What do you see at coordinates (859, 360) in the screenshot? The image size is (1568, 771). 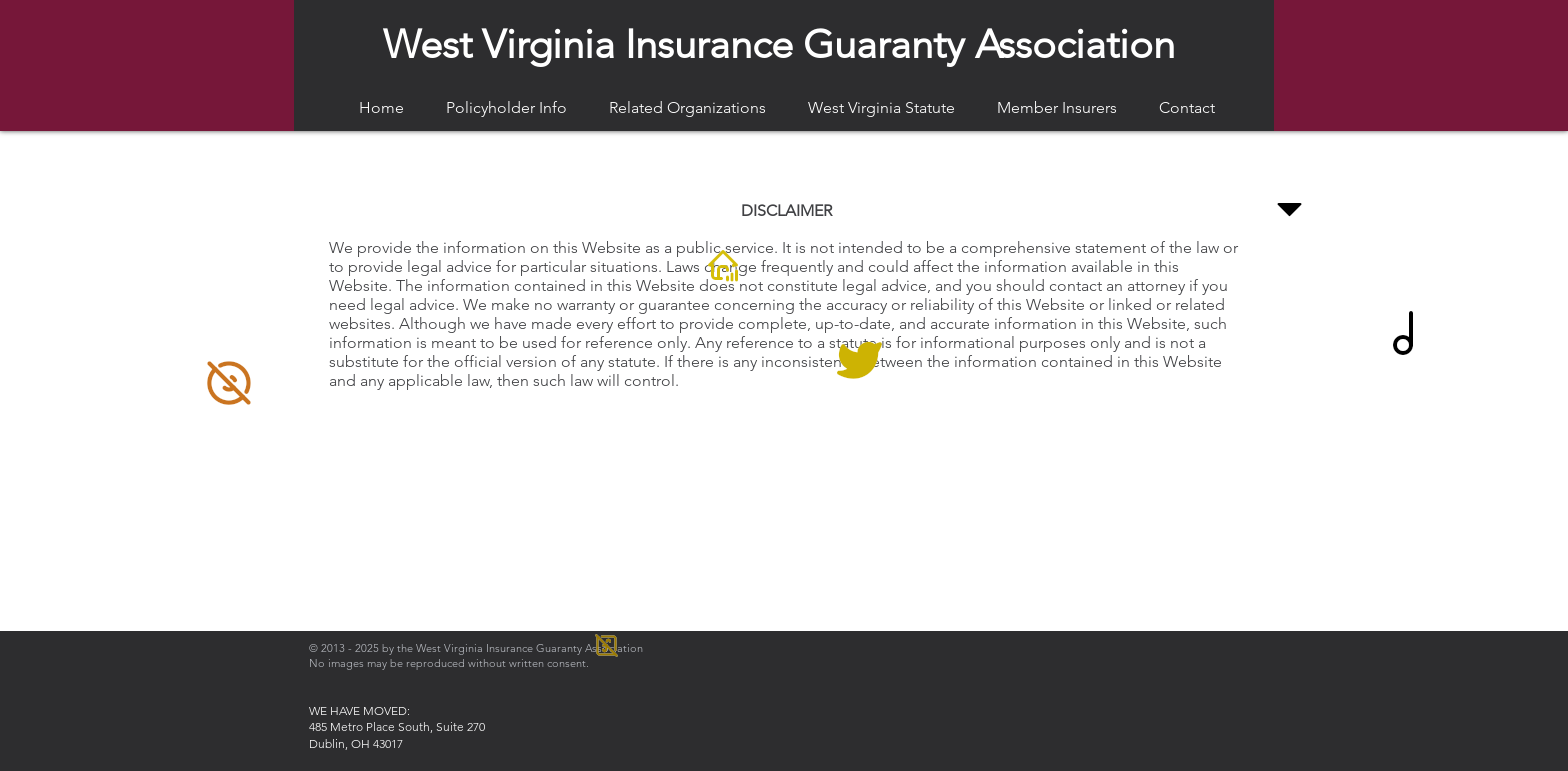 I see `share to twitter` at bounding box center [859, 360].